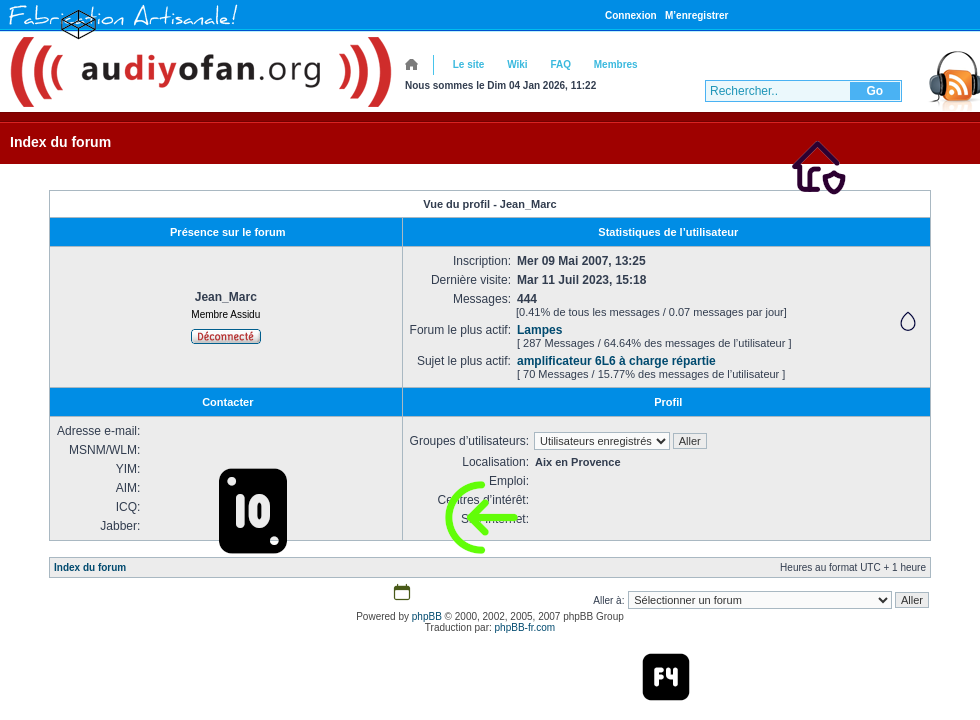 The height and width of the screenshot is (720, 980). Describe the element at coordinates (481, 517) in the screenshot. I see `return to previous screen` at that location.